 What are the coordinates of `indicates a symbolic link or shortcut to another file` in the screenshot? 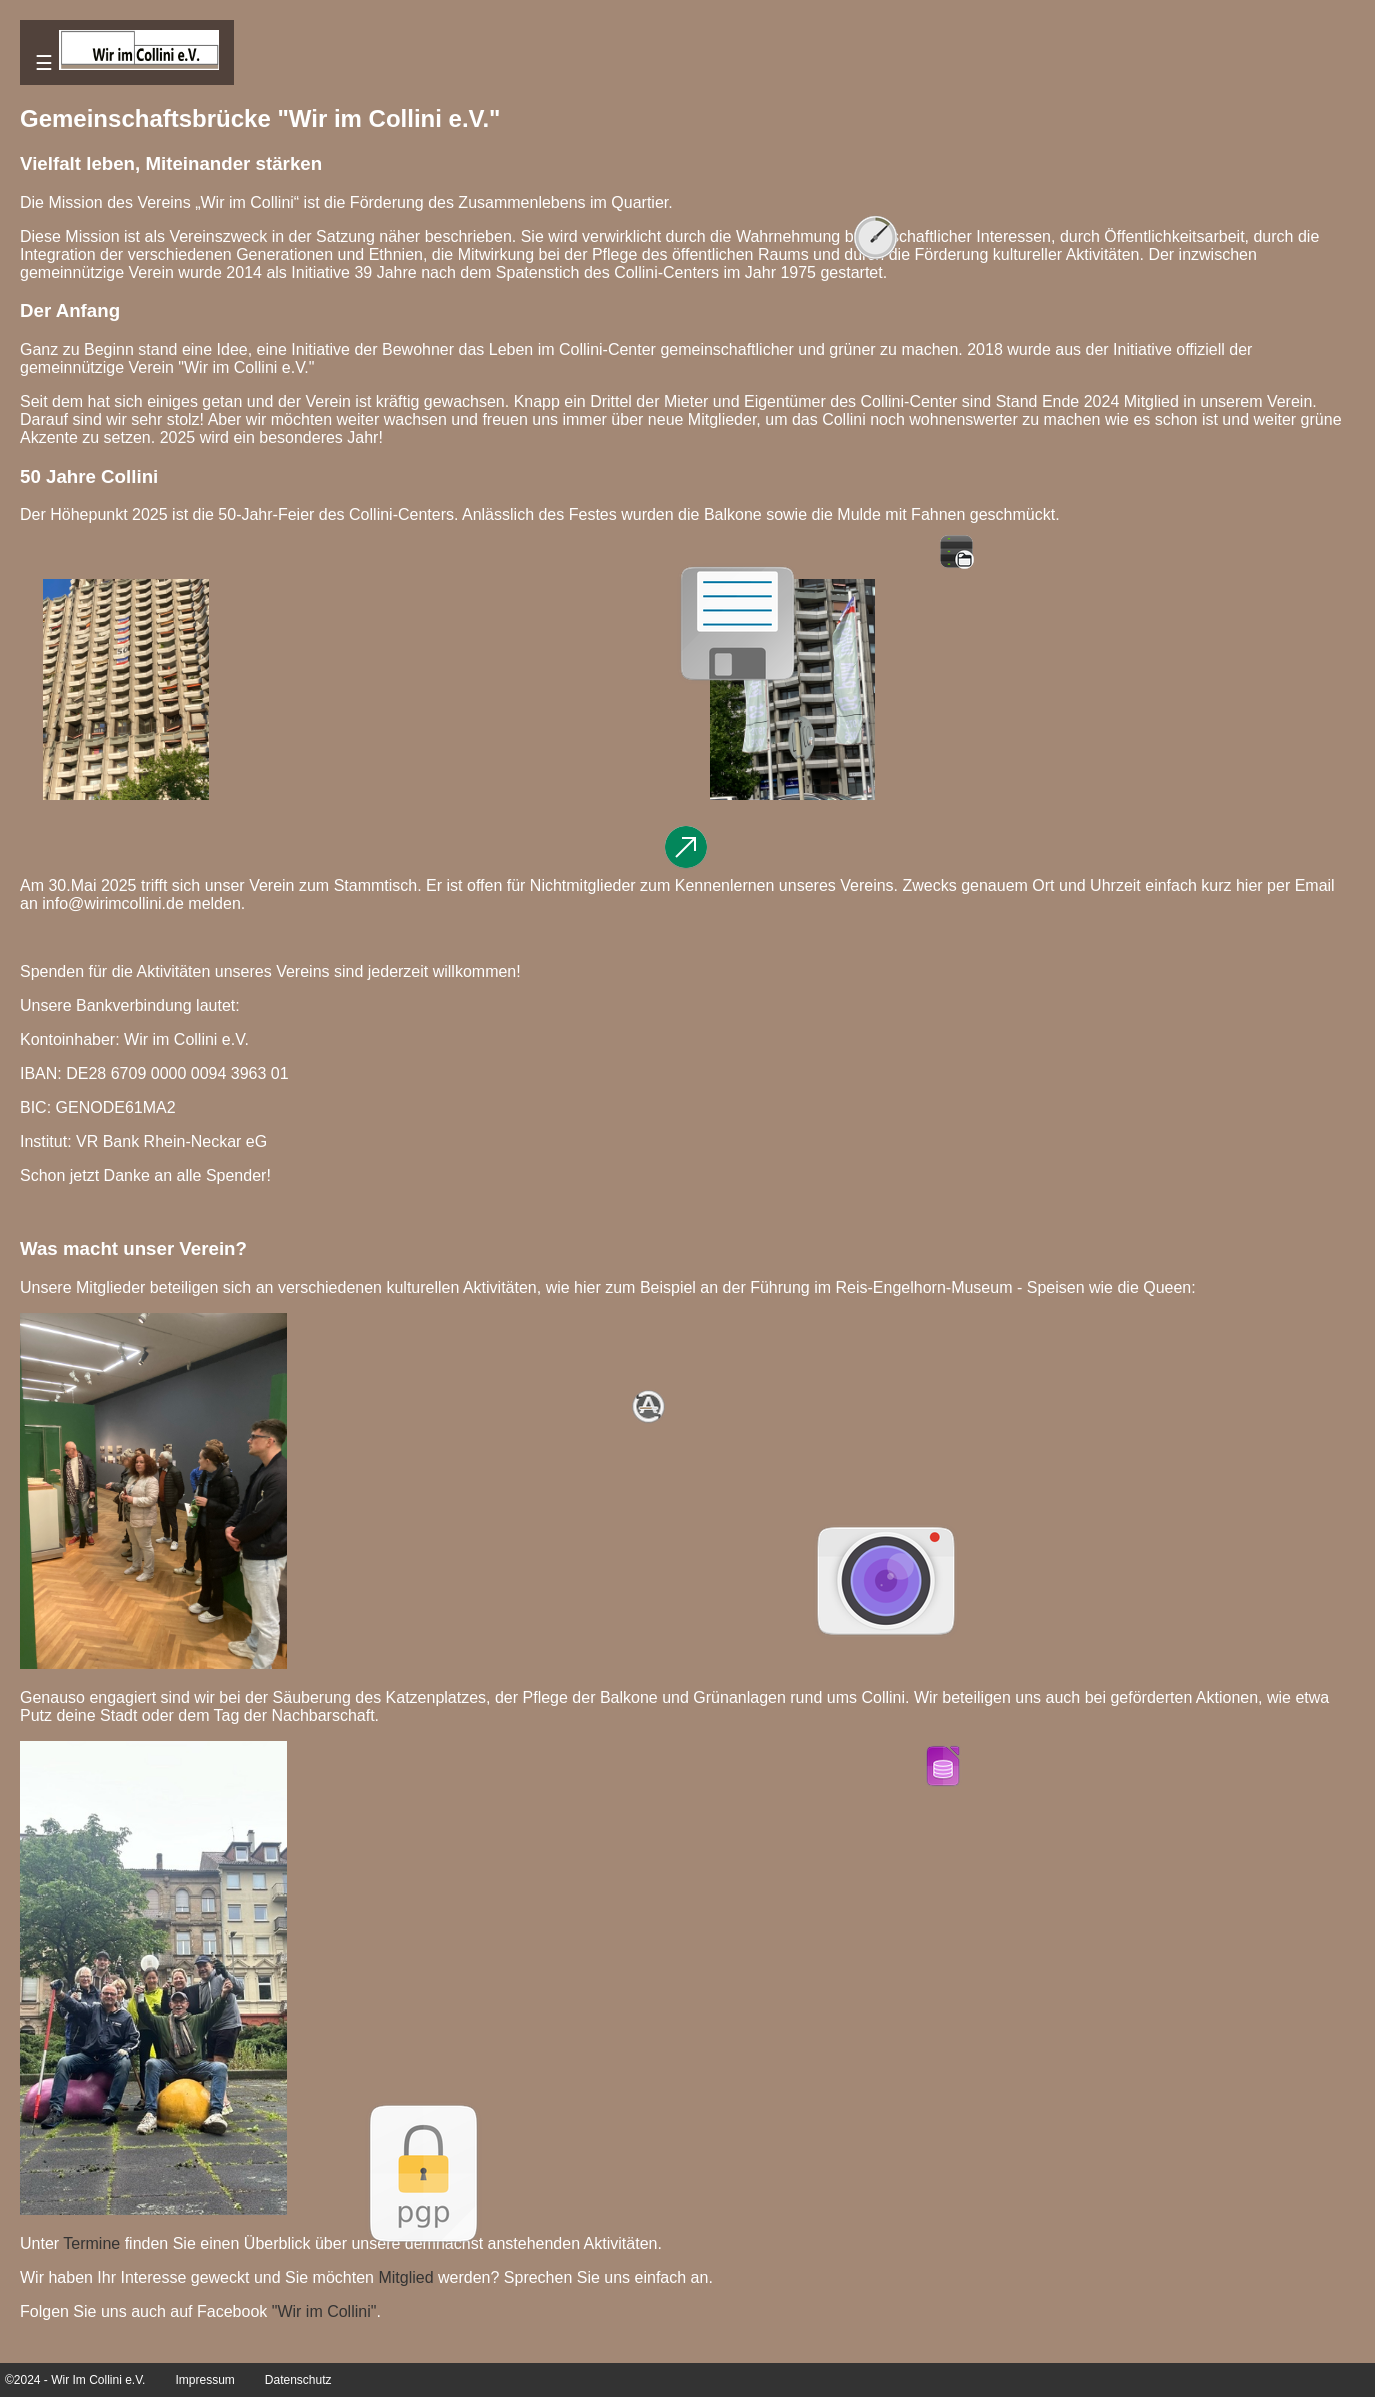 It's located at (686, 847).